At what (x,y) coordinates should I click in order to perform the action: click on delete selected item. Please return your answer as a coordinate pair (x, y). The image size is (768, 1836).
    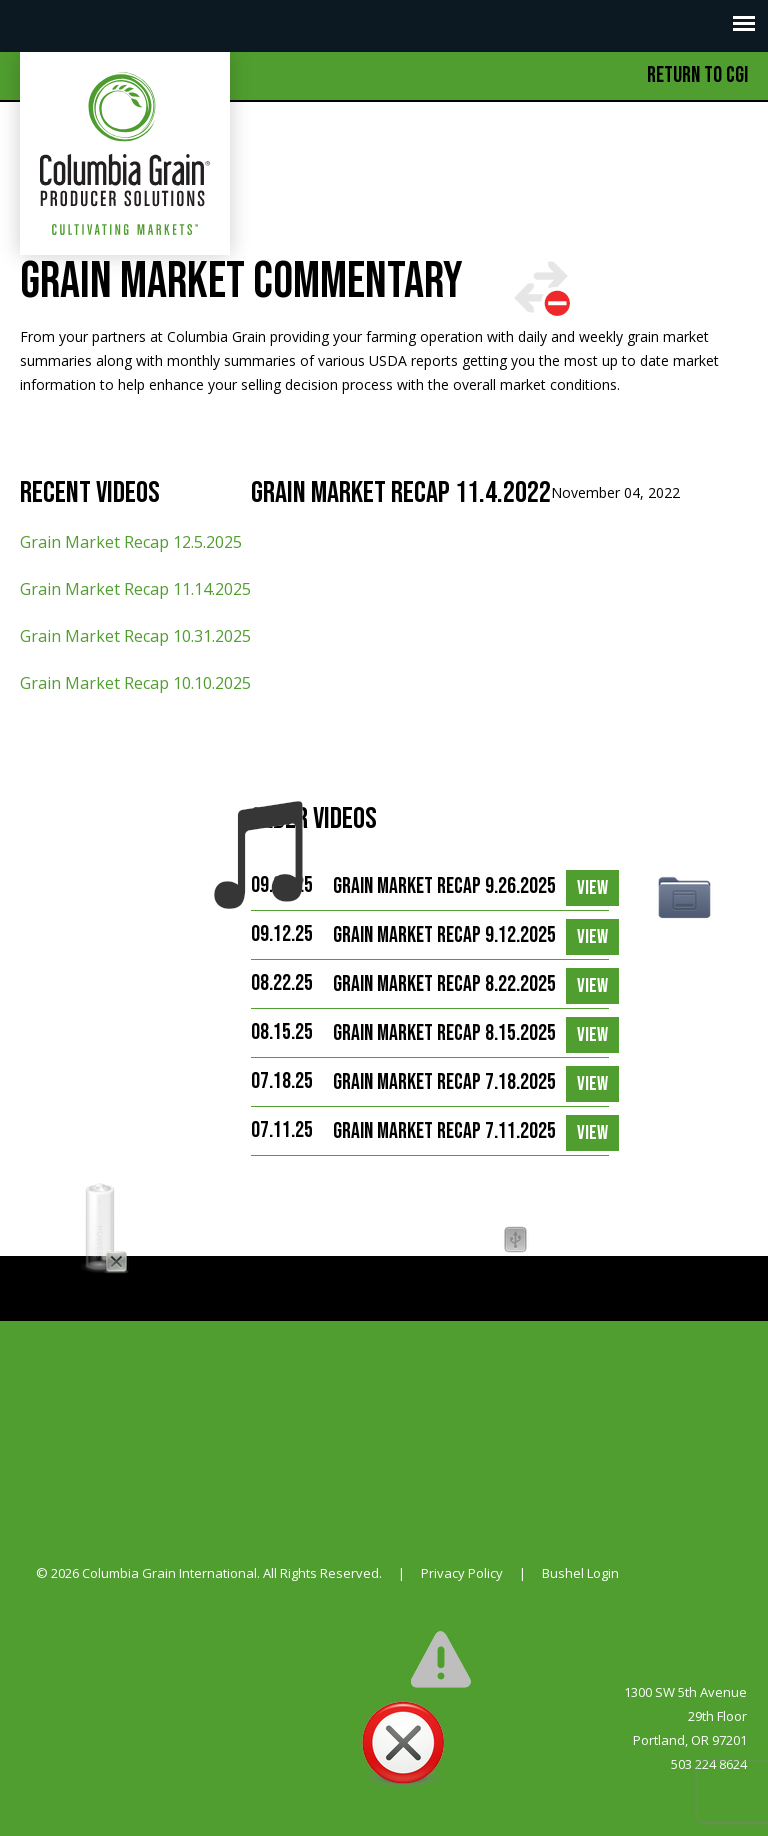
    Looking at the image, I should click on (405, 1743).